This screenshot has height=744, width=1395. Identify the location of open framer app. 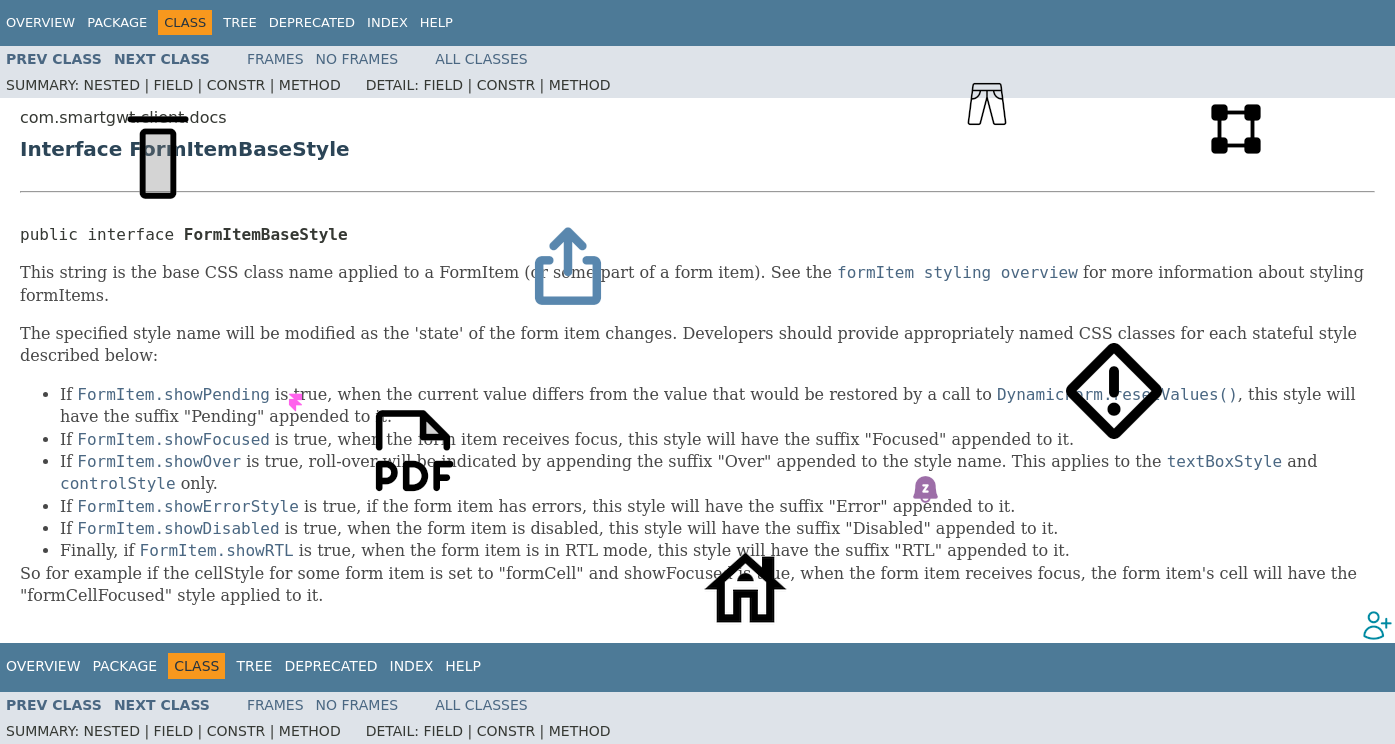
(295, 401).